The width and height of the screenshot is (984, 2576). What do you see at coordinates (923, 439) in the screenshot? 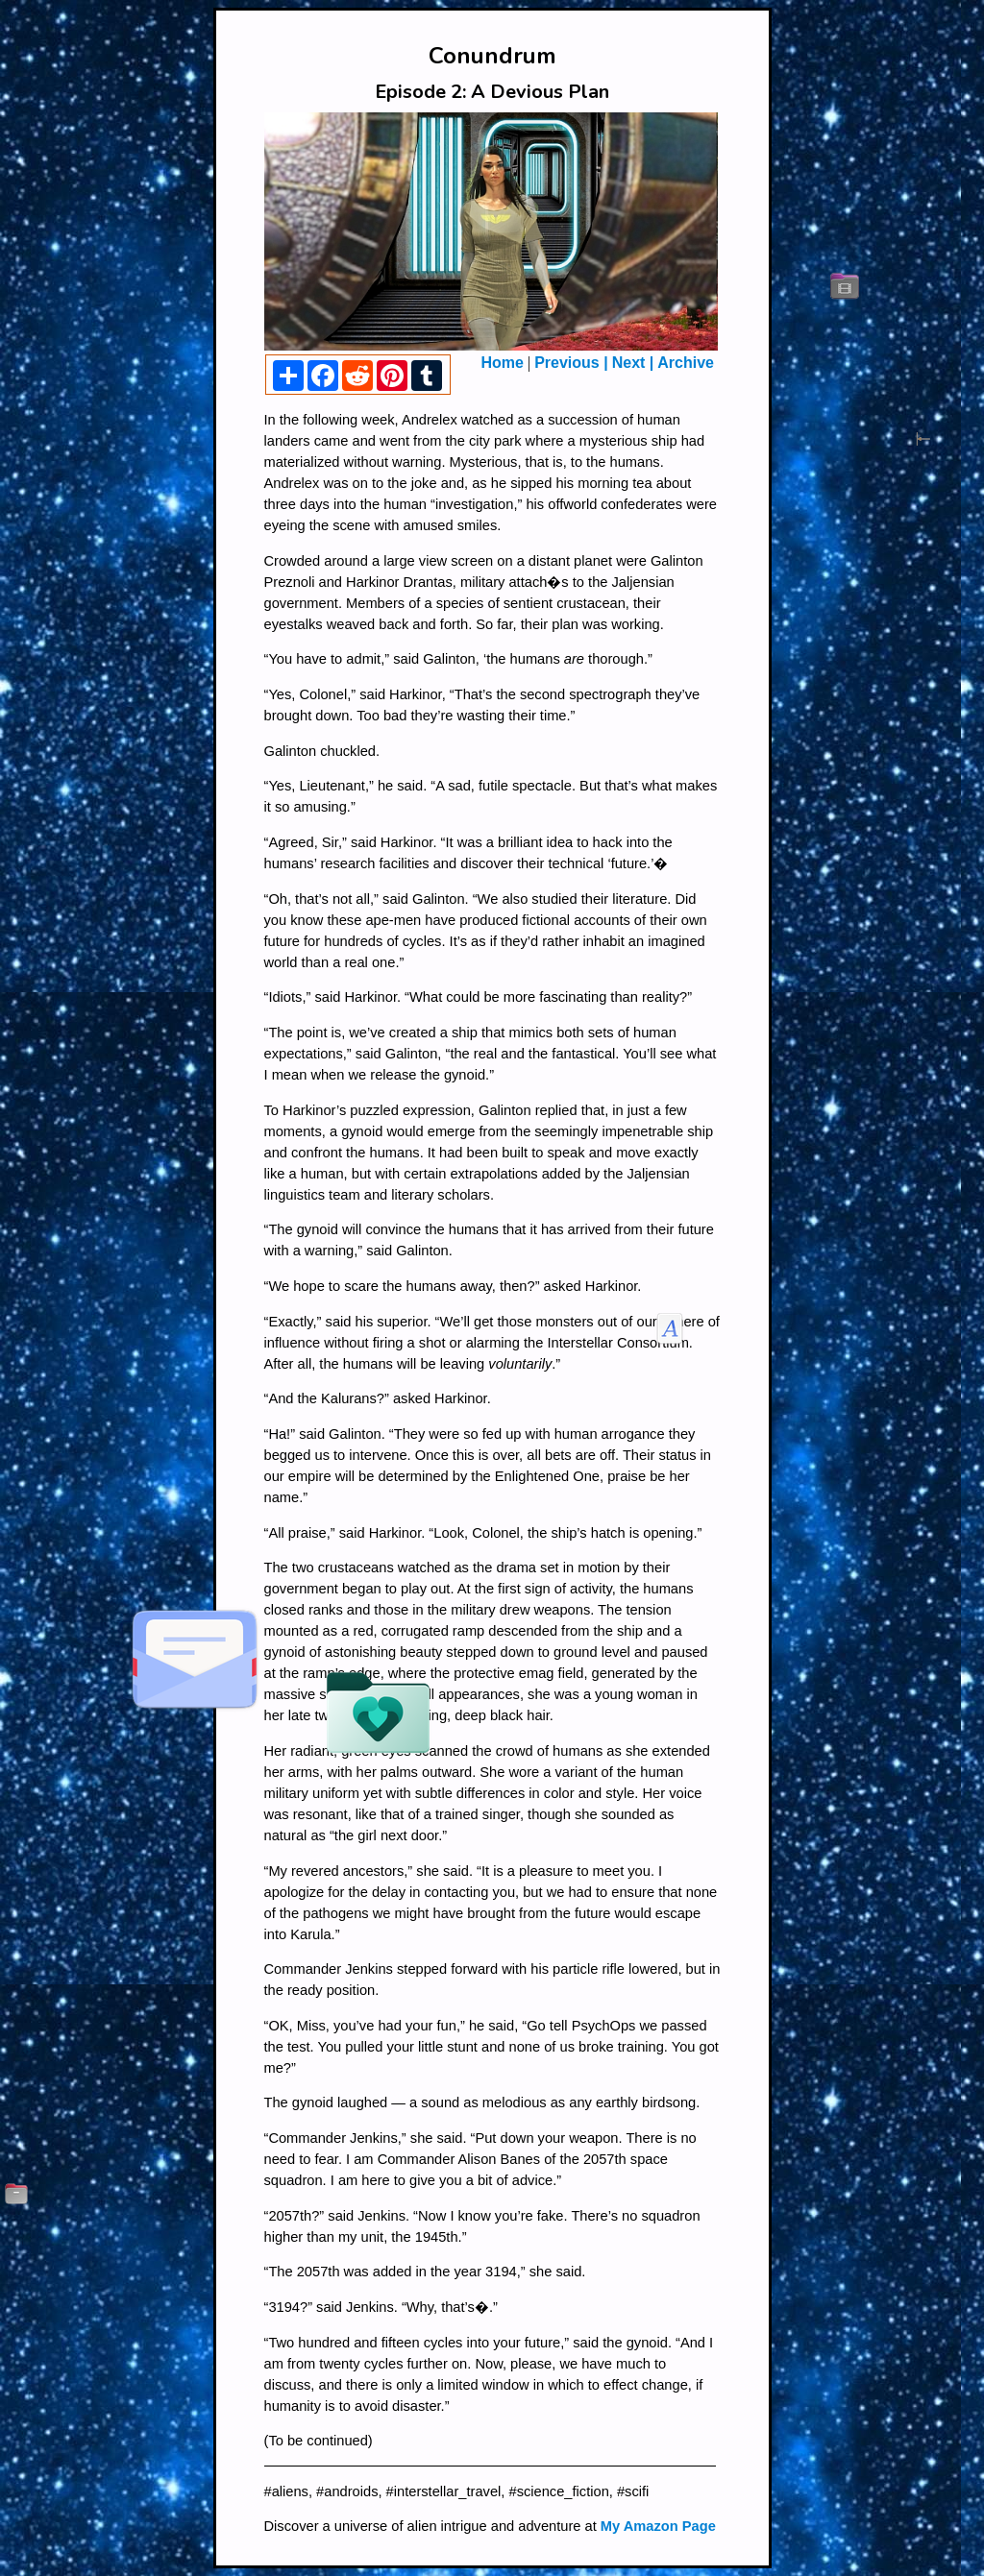
I see `go to the first item in a list or sequence` at bounding box center [923, 439].